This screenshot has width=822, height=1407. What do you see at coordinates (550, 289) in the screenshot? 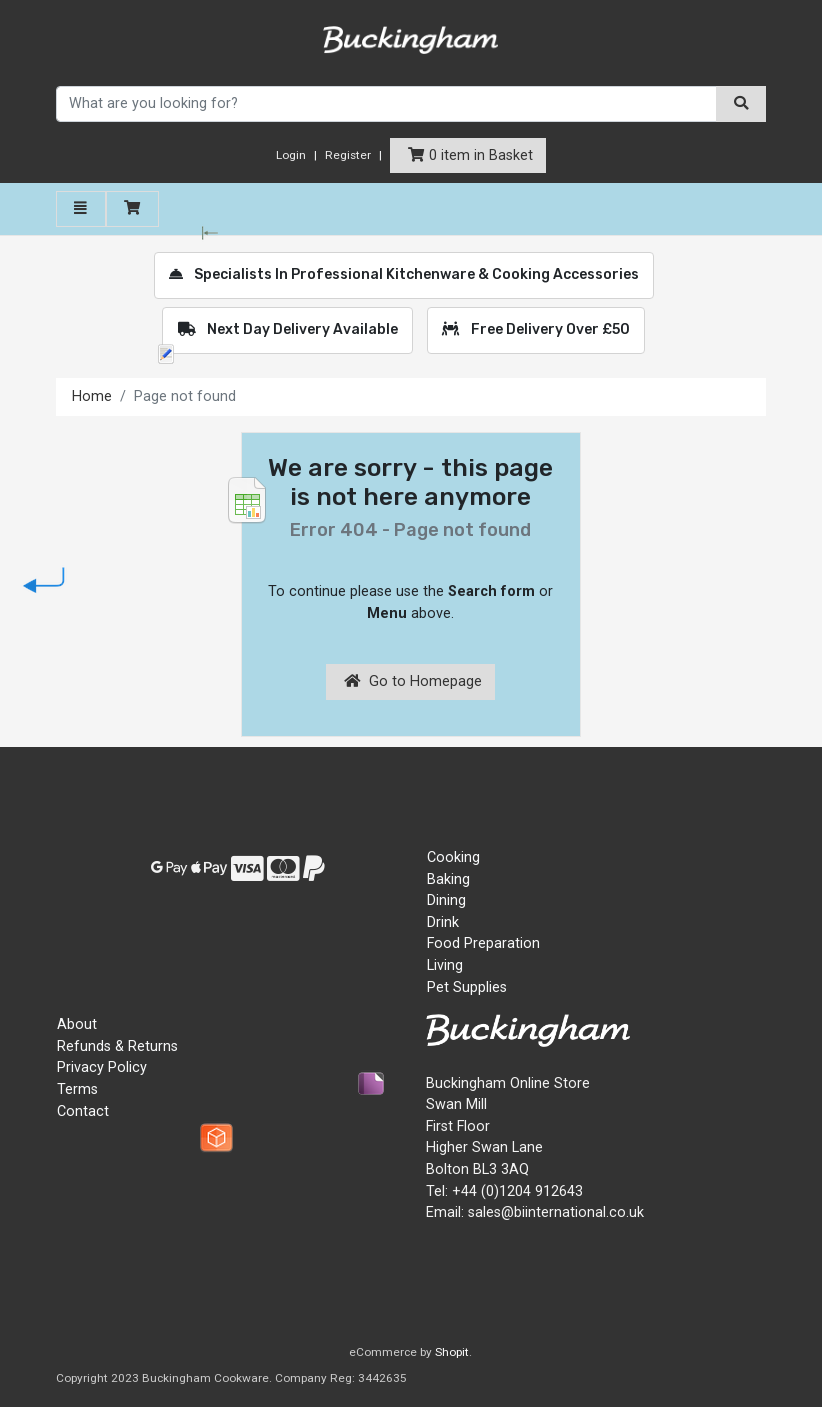
I see `access your movie library` at bounding box center [550, 289].